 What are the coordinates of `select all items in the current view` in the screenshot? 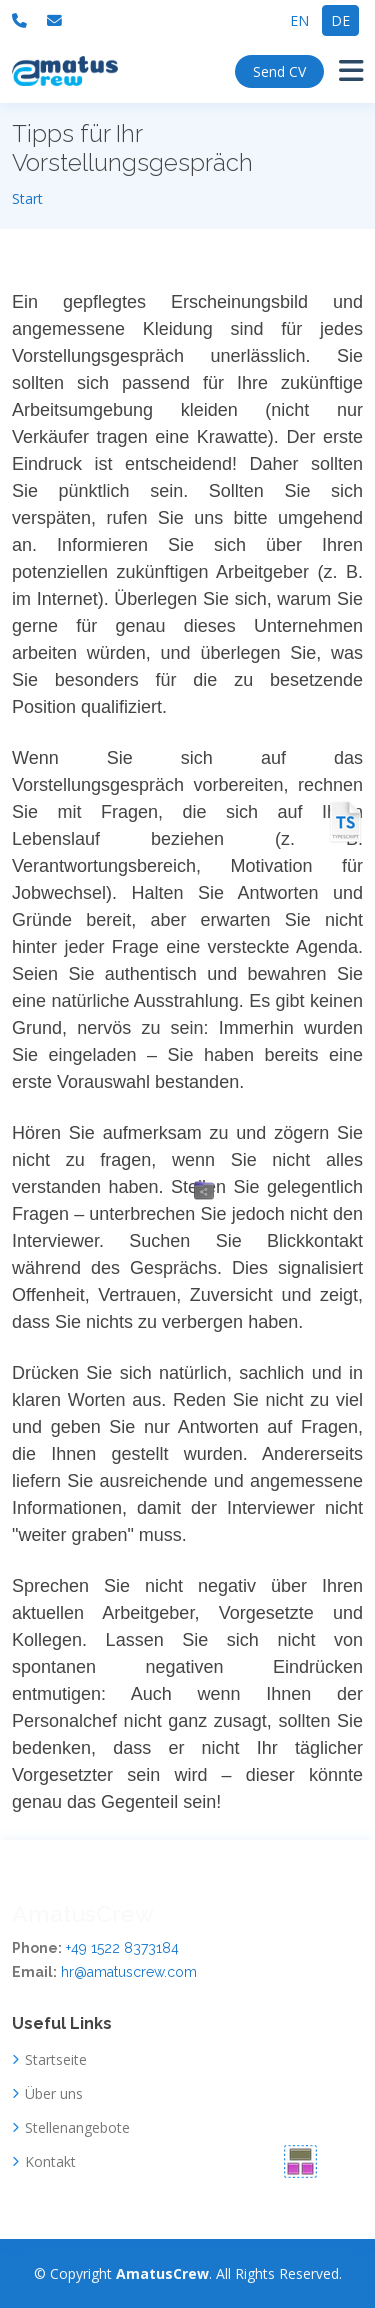 It's located at (300, 2161).